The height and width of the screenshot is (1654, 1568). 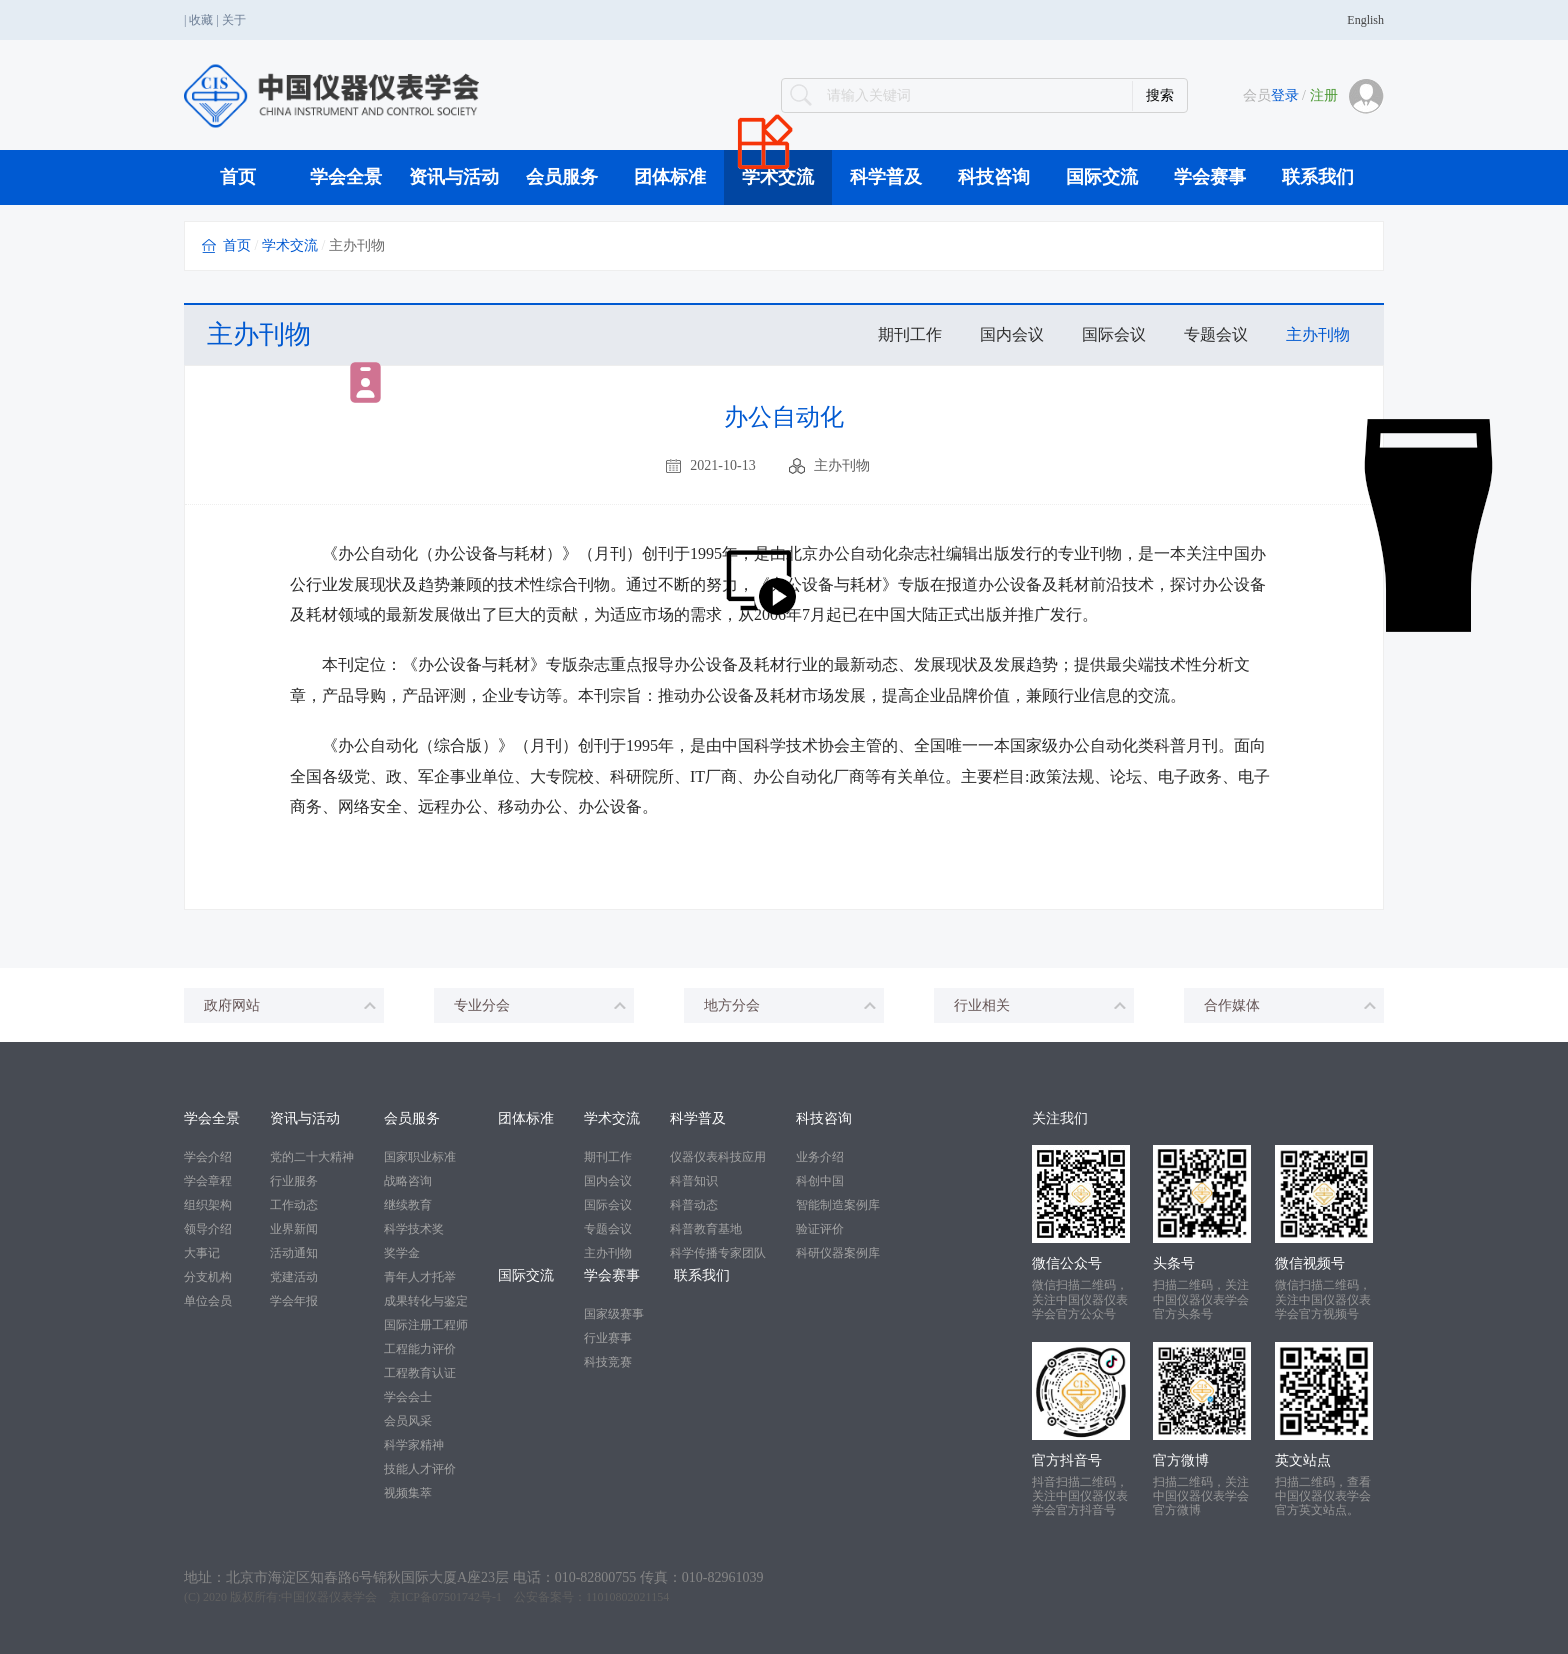 I want to click on view user identification or profile badge, so click(x=365, y=382).